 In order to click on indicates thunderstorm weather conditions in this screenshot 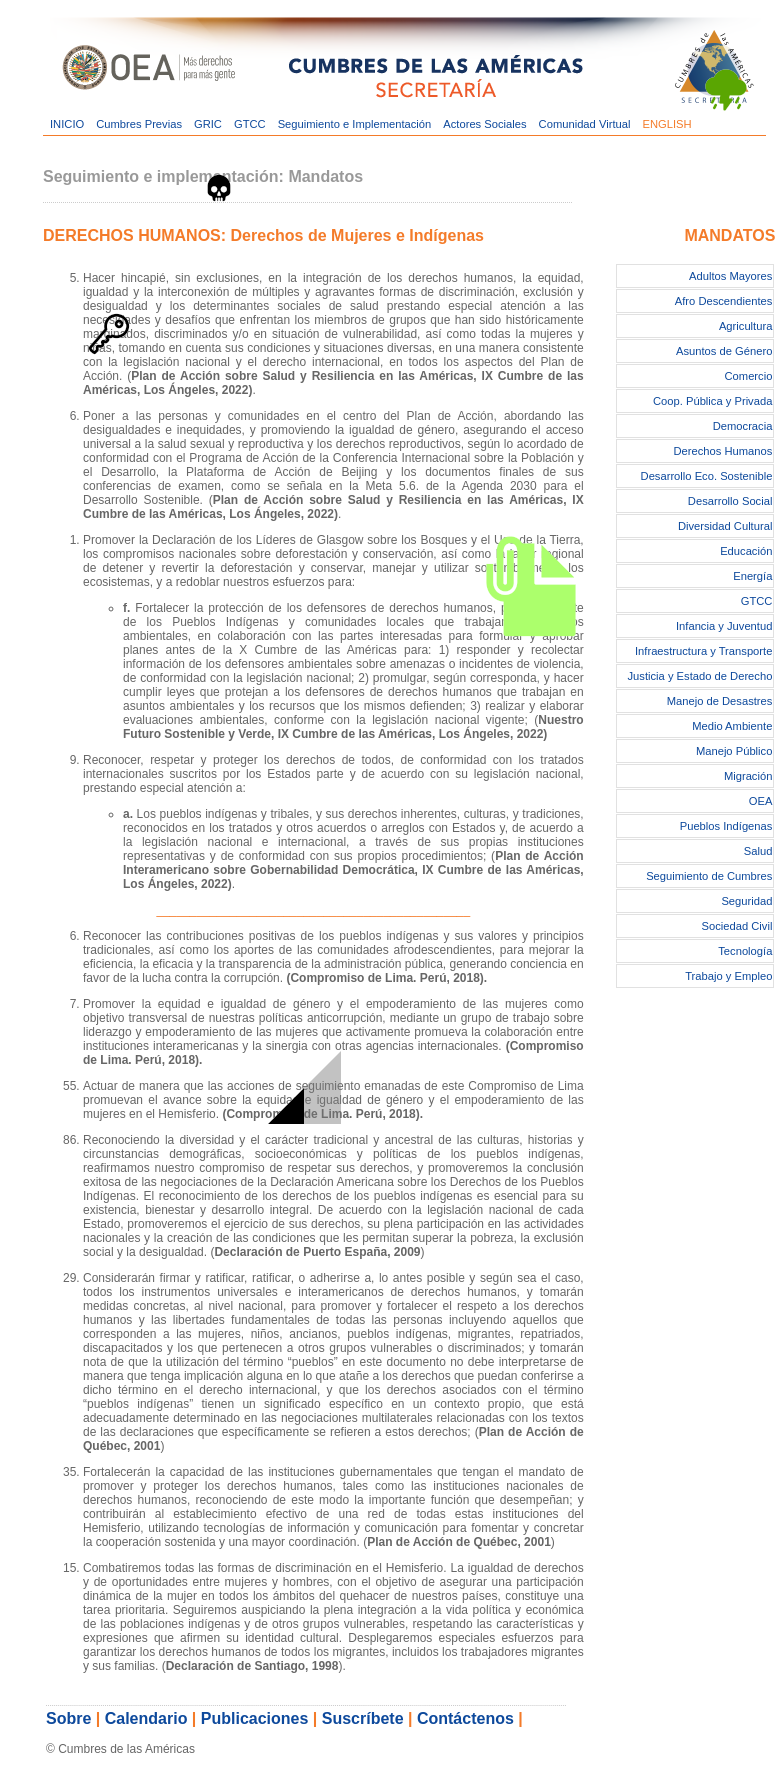, I will do `click(726, 90)`.